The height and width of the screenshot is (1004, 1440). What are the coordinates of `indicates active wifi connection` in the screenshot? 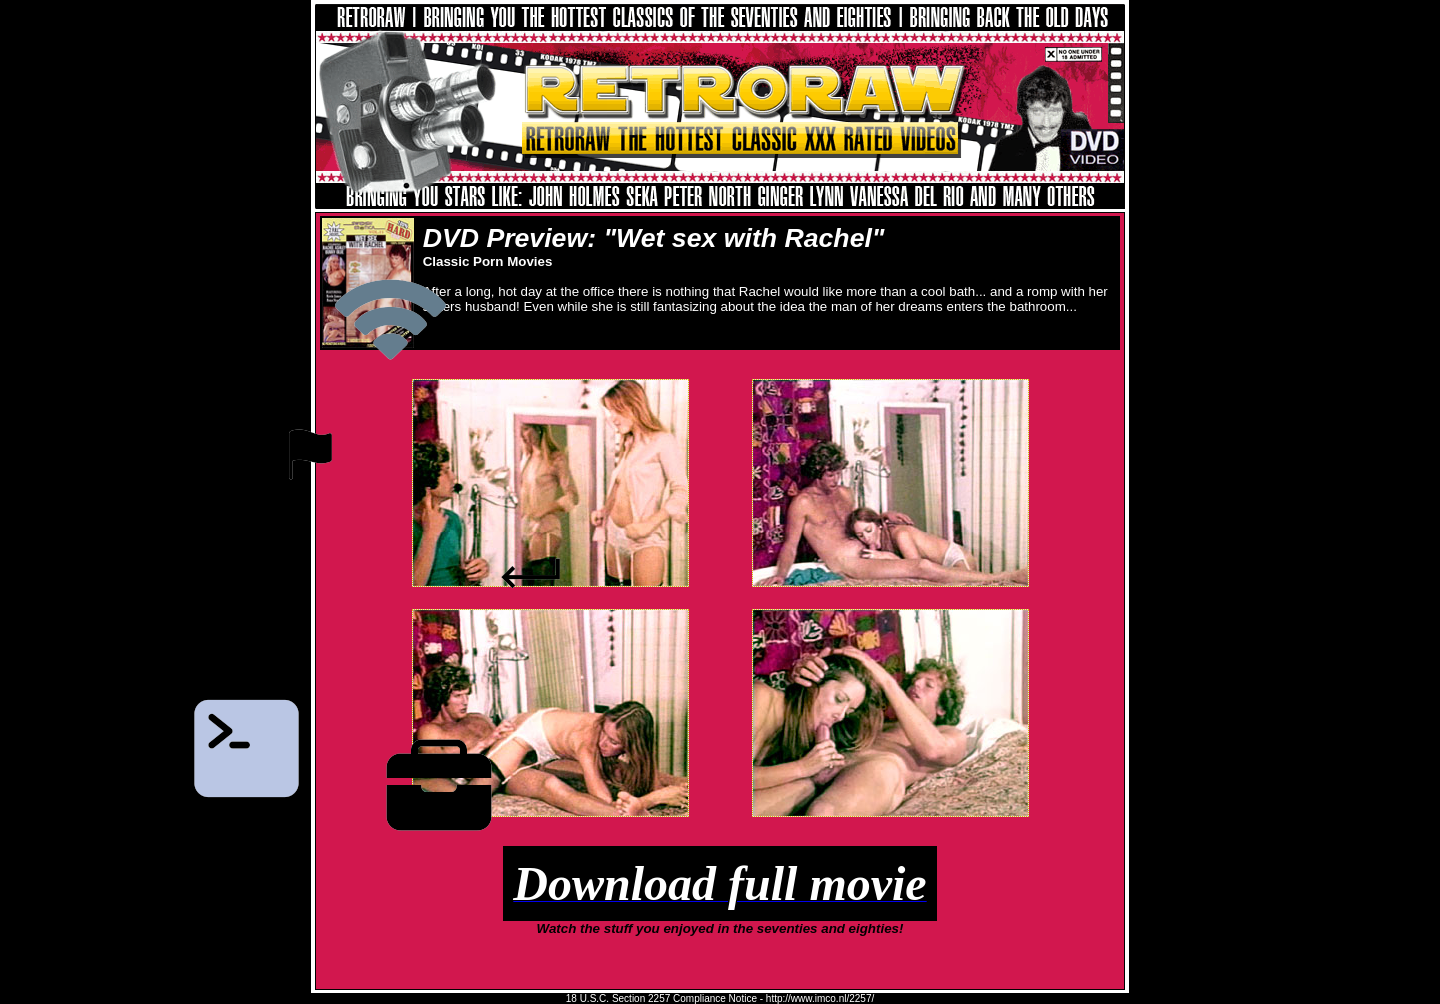 It's located at (390, 319).